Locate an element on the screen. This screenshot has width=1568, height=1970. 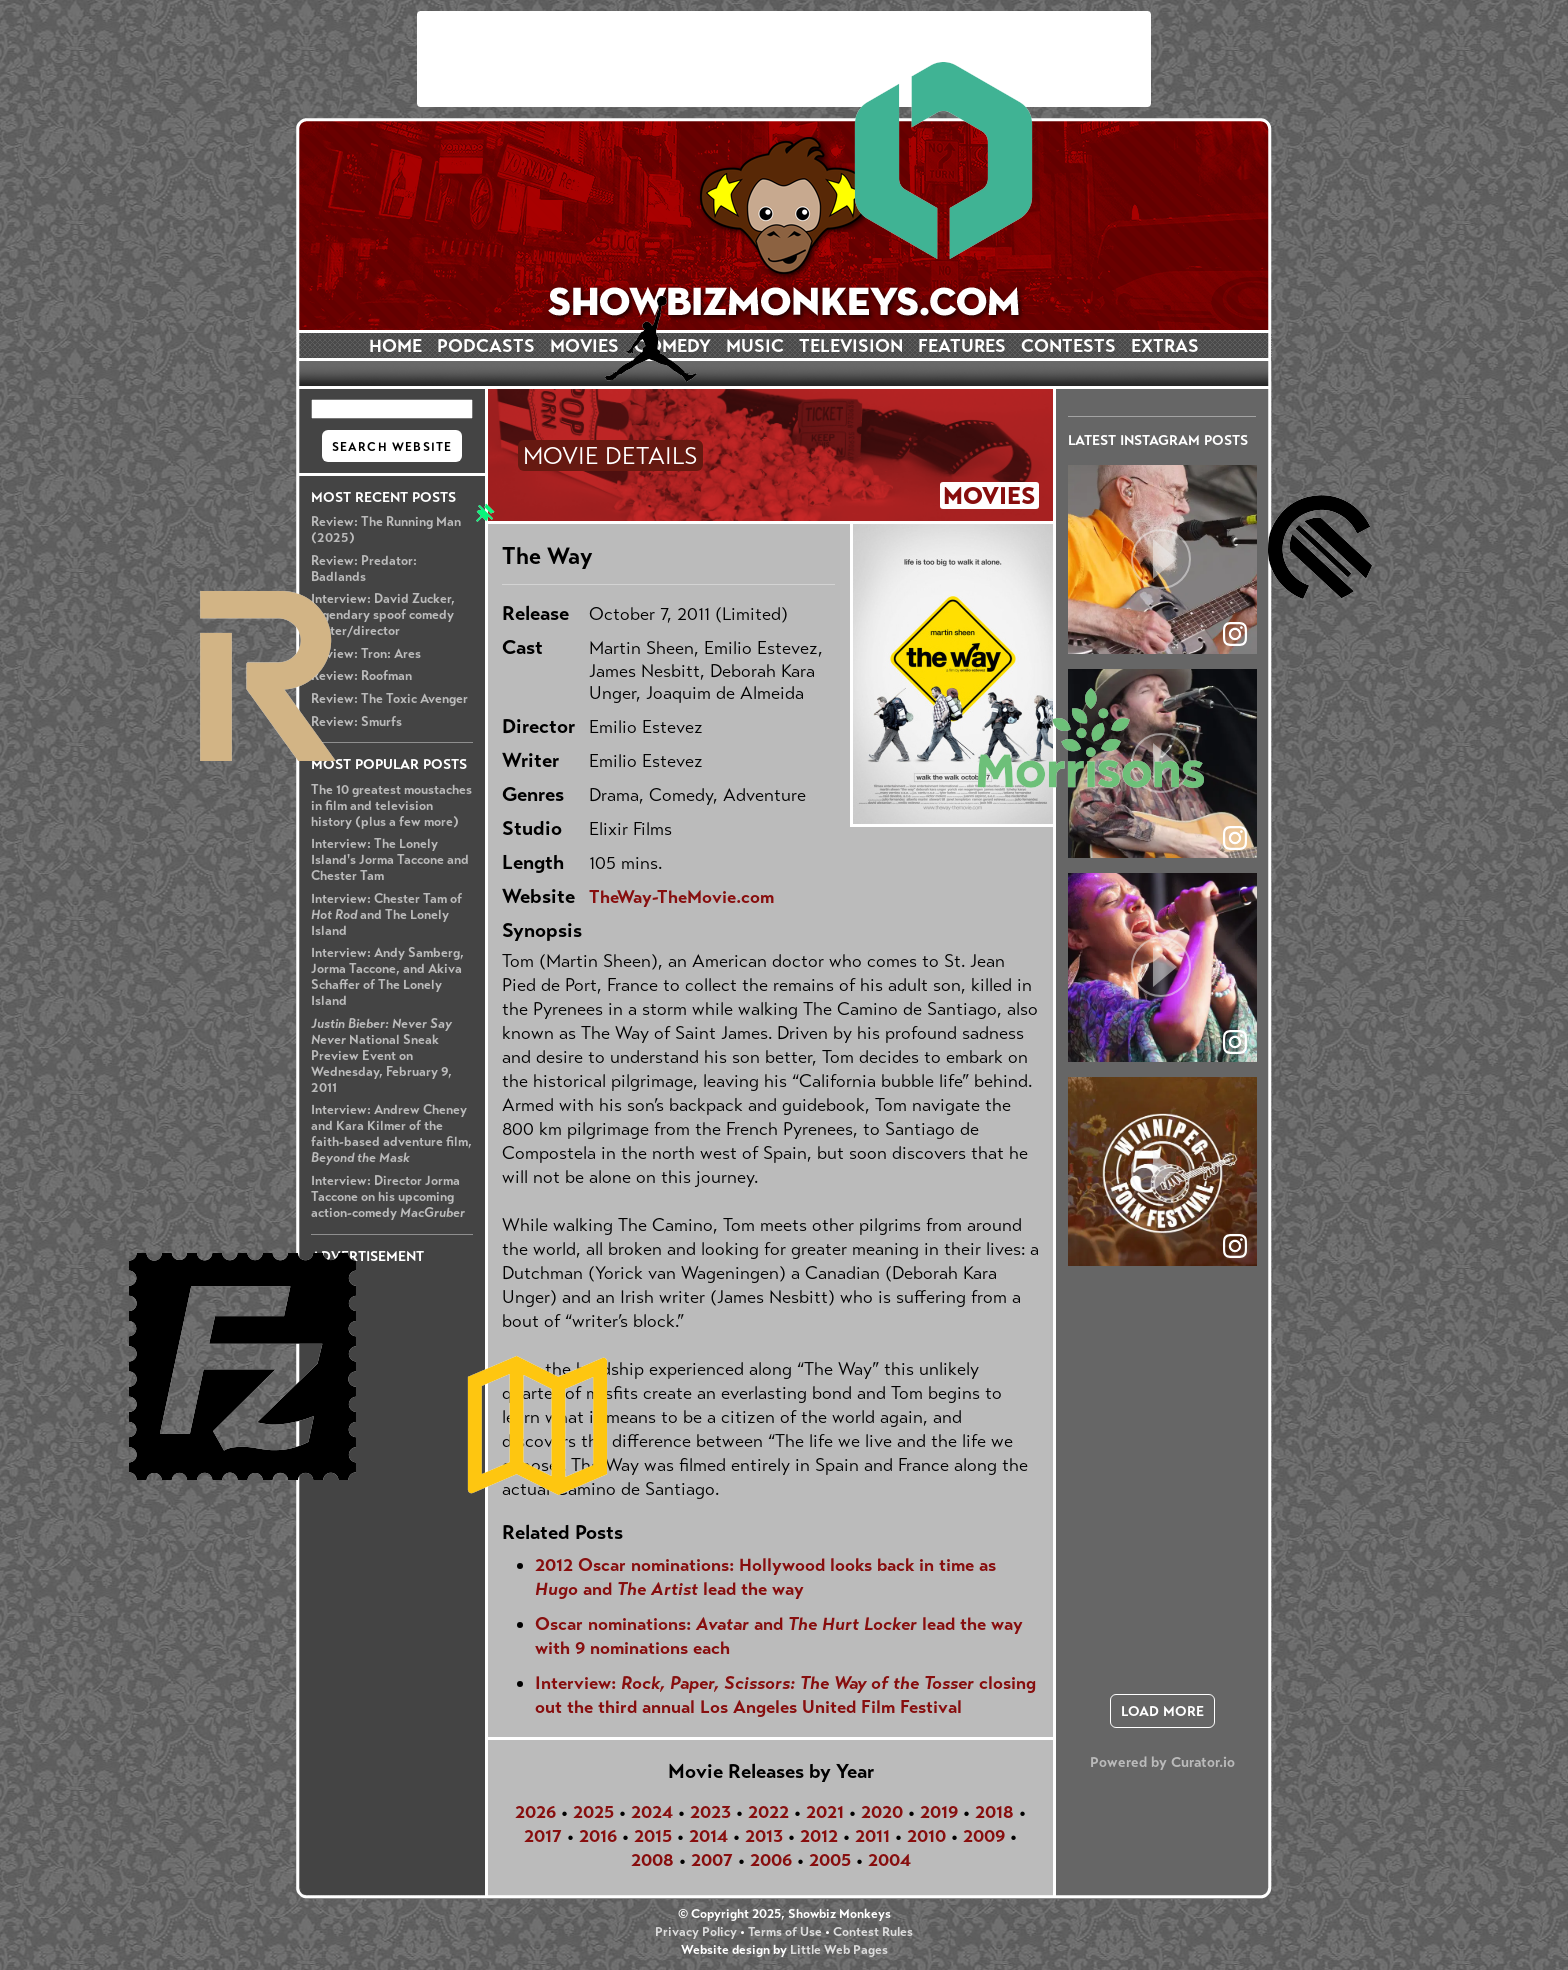
autocannon HTTP benchmarking tool logo is located at coordinates (1320, 547).